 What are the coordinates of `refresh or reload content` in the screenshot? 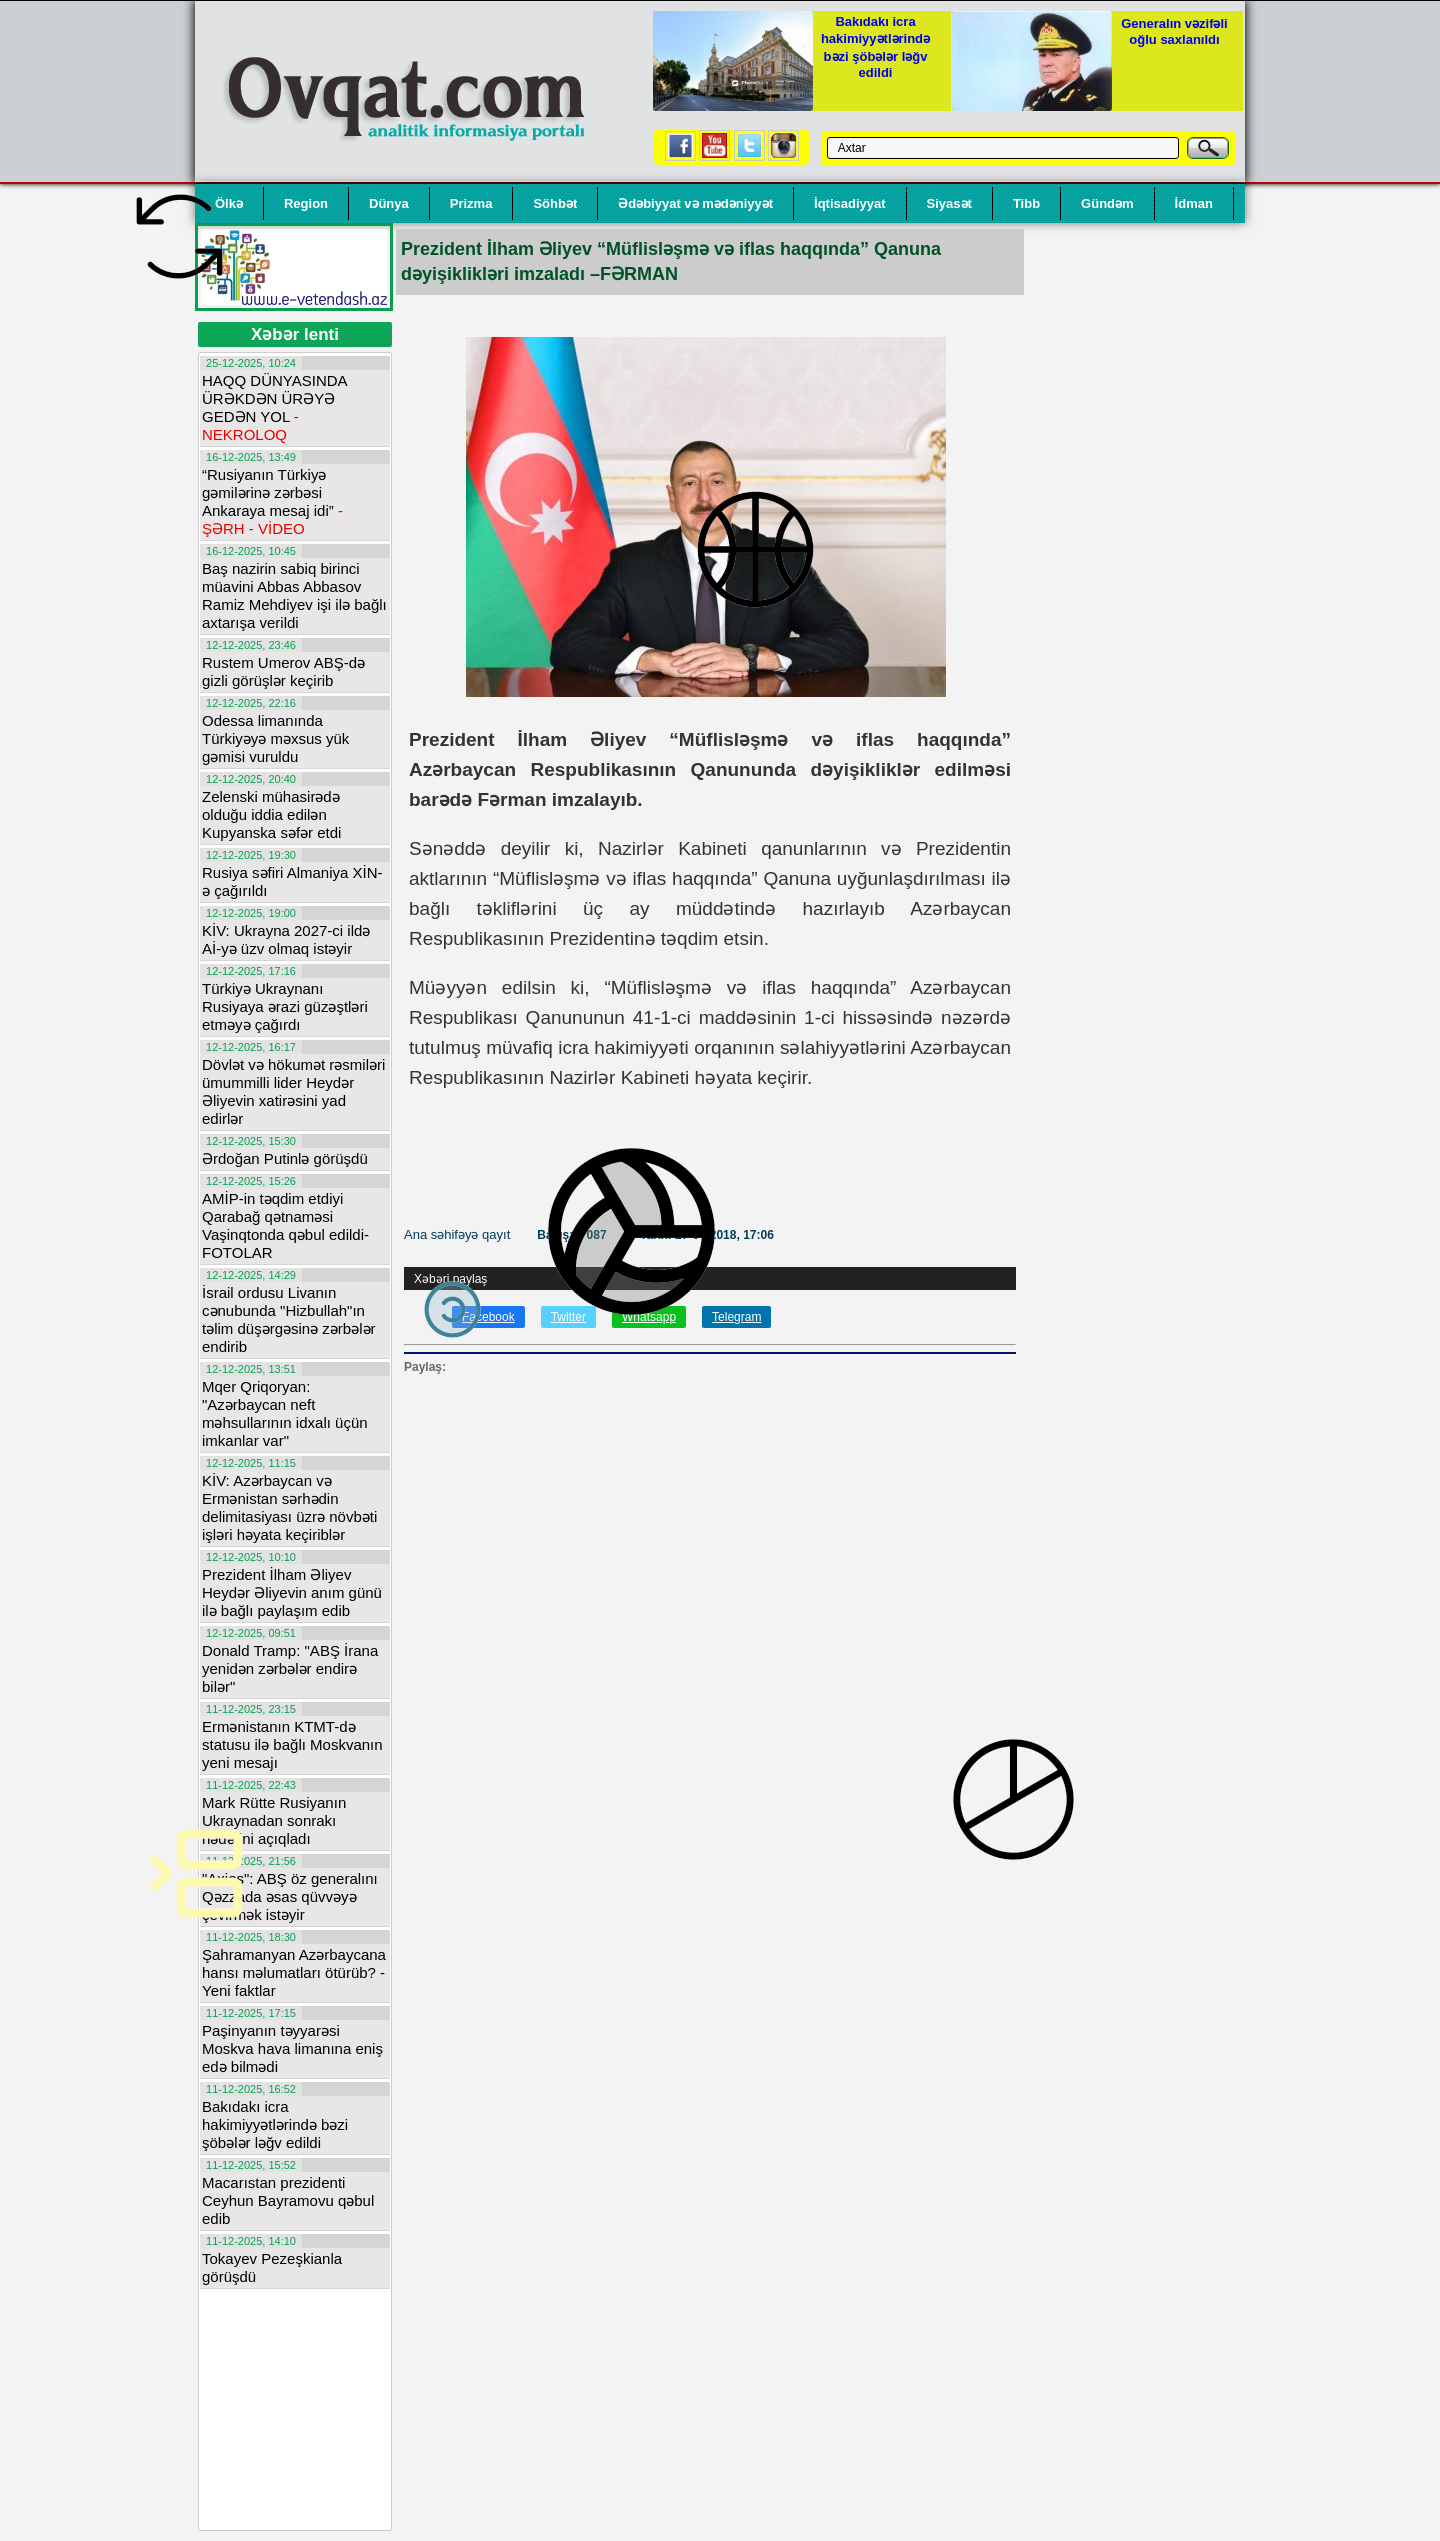 It's located at (179, 236).